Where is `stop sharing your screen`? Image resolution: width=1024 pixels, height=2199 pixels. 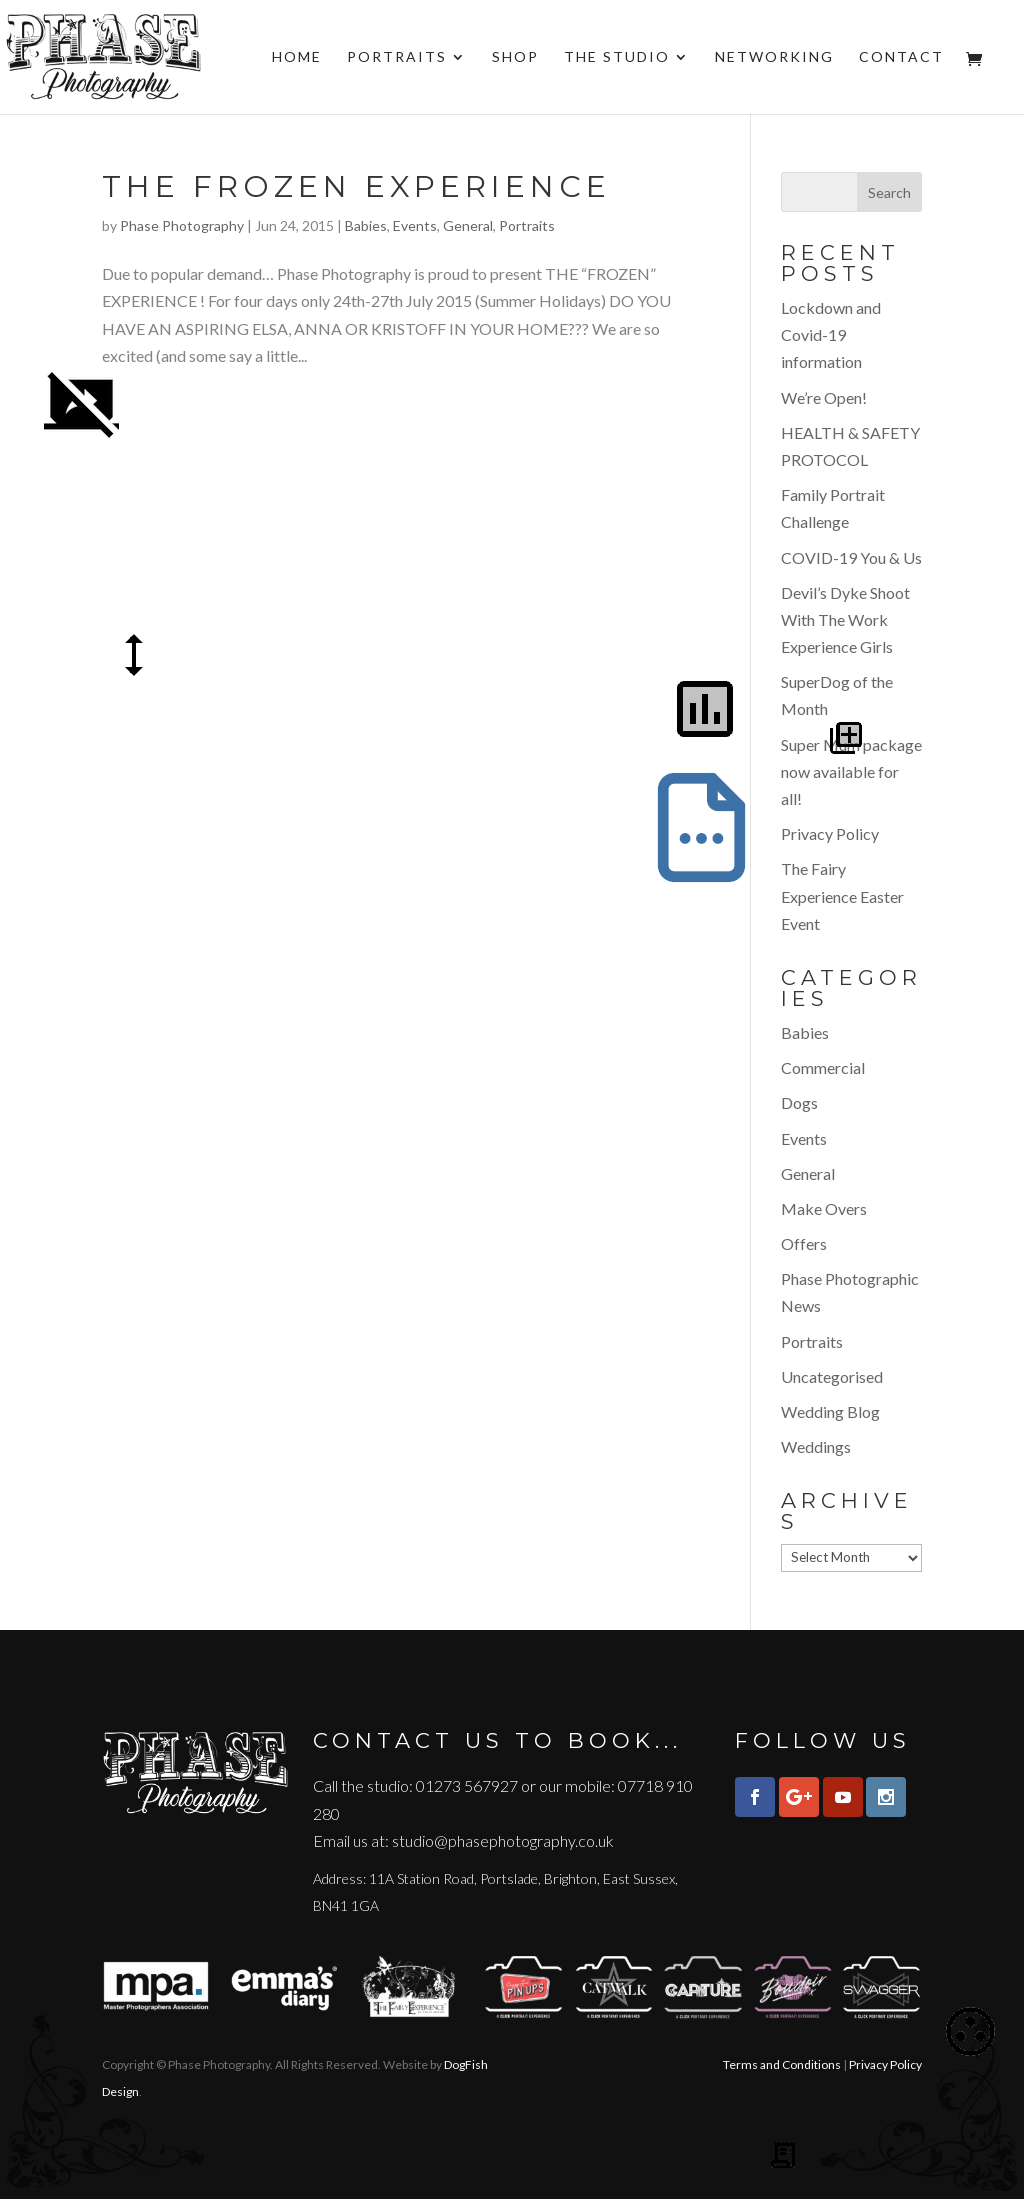 stop sharing your screen is located at coordinates (81, 404).